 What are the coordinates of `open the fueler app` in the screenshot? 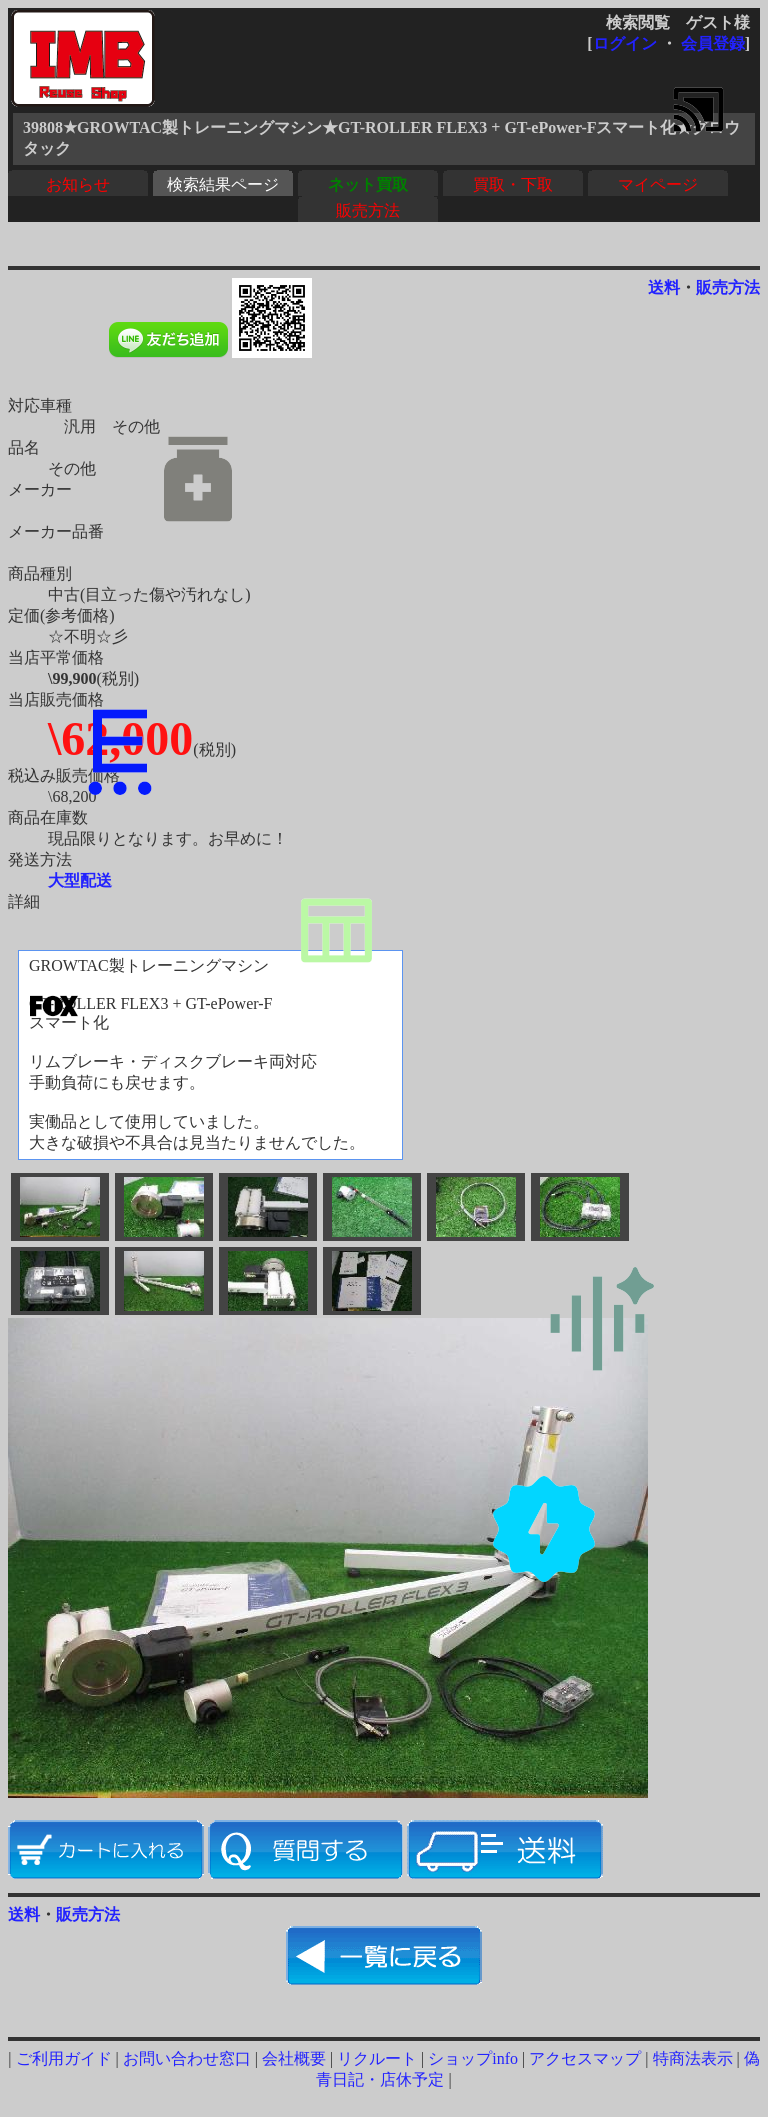 It's located at (544, 1529).